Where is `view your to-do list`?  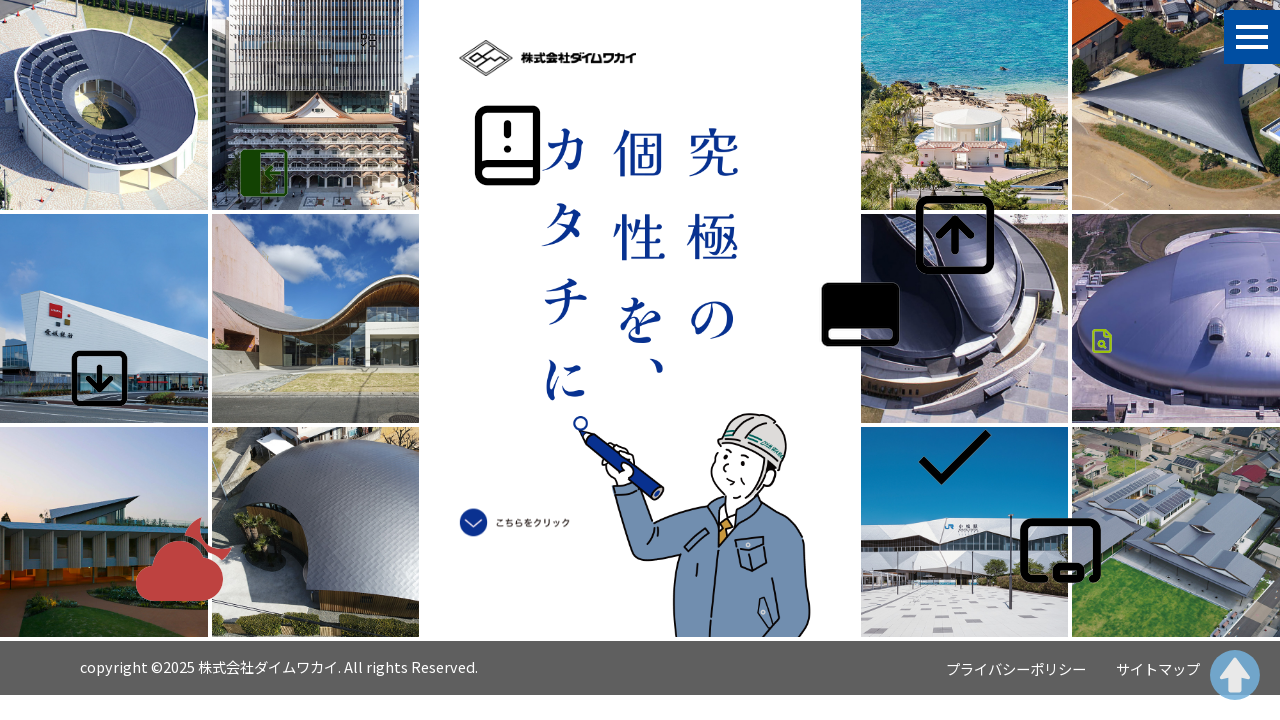
view your to-do list is located at coordinates (368, 40).